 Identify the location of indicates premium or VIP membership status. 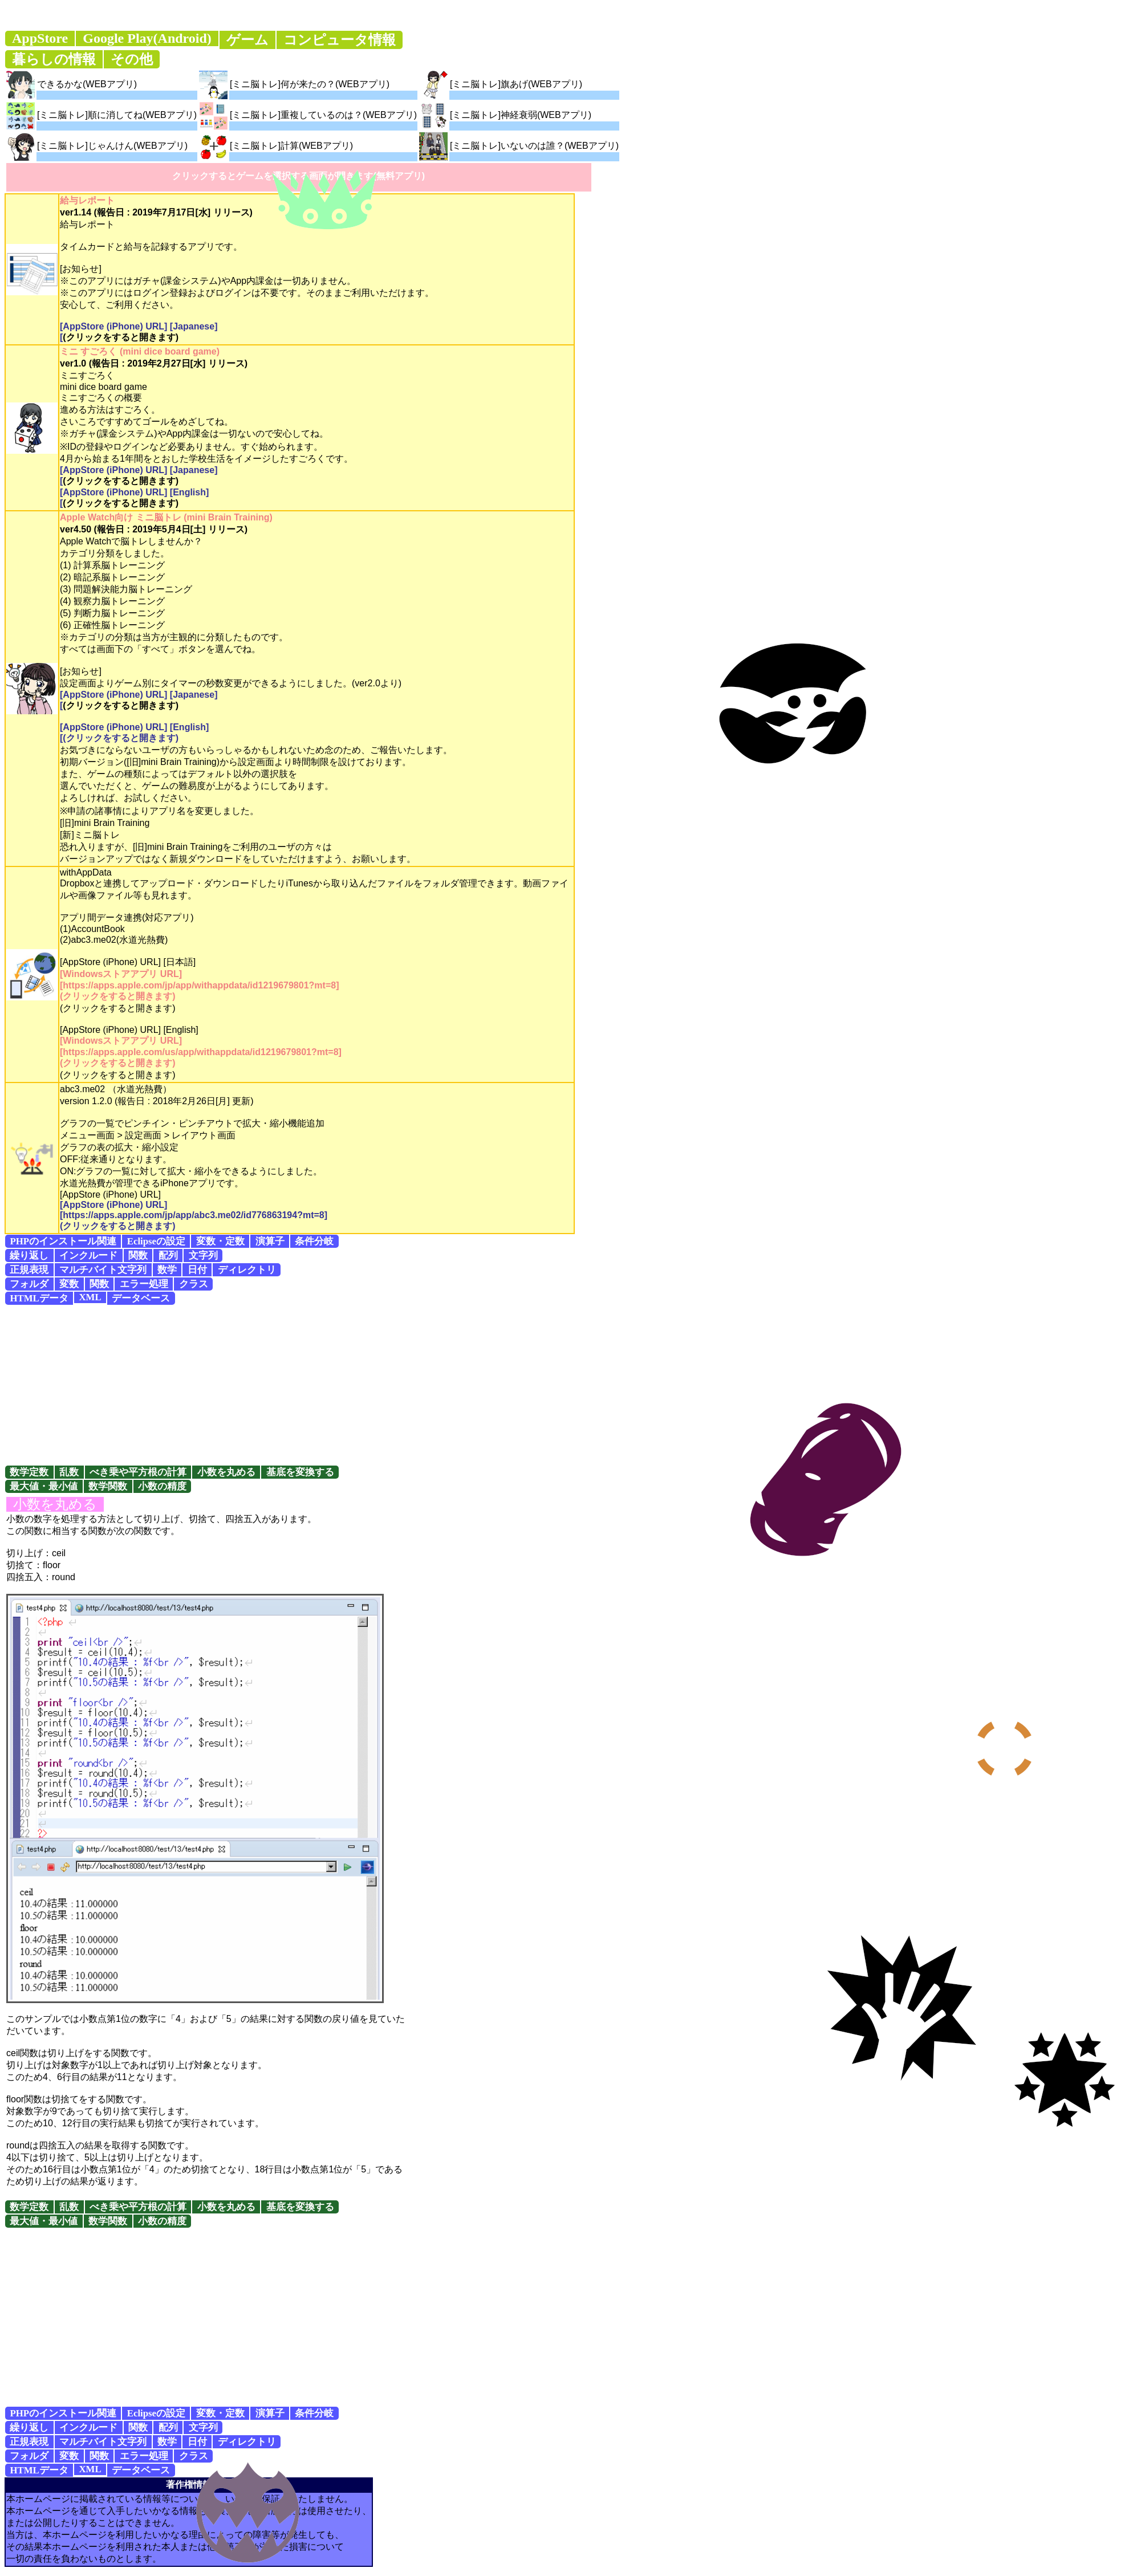
(324, 200).